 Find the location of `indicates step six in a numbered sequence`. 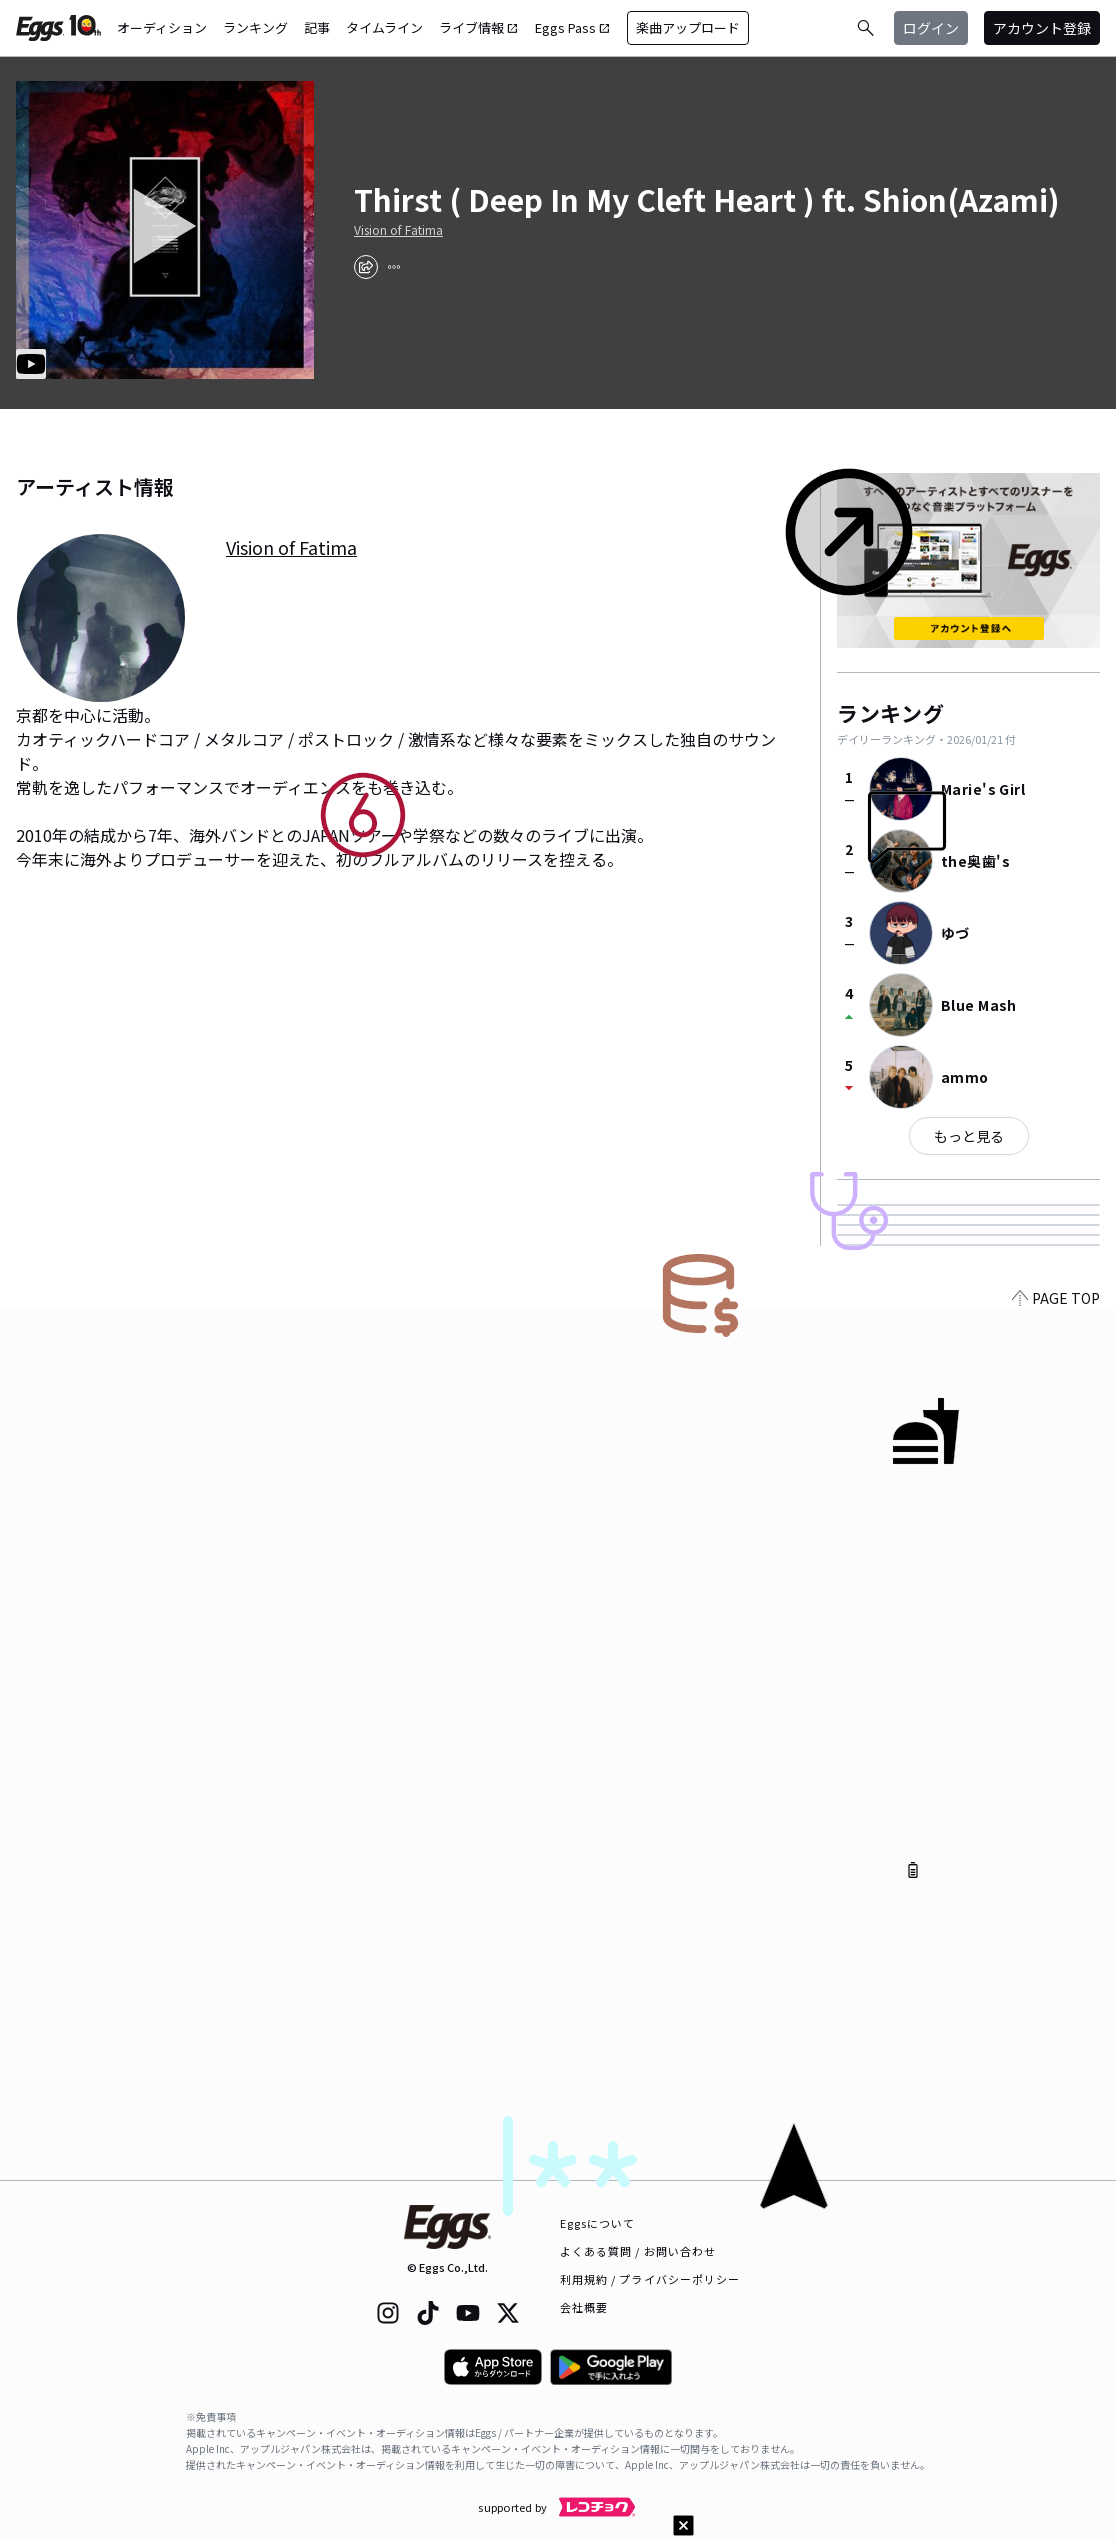

indicates step six in a numbered sequence is located at coordinates (363, 815).